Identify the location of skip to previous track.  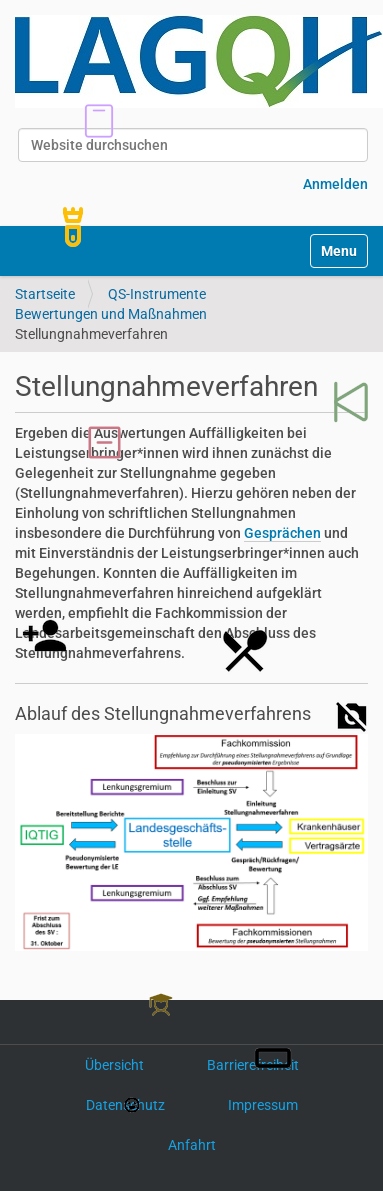
(351, 402).